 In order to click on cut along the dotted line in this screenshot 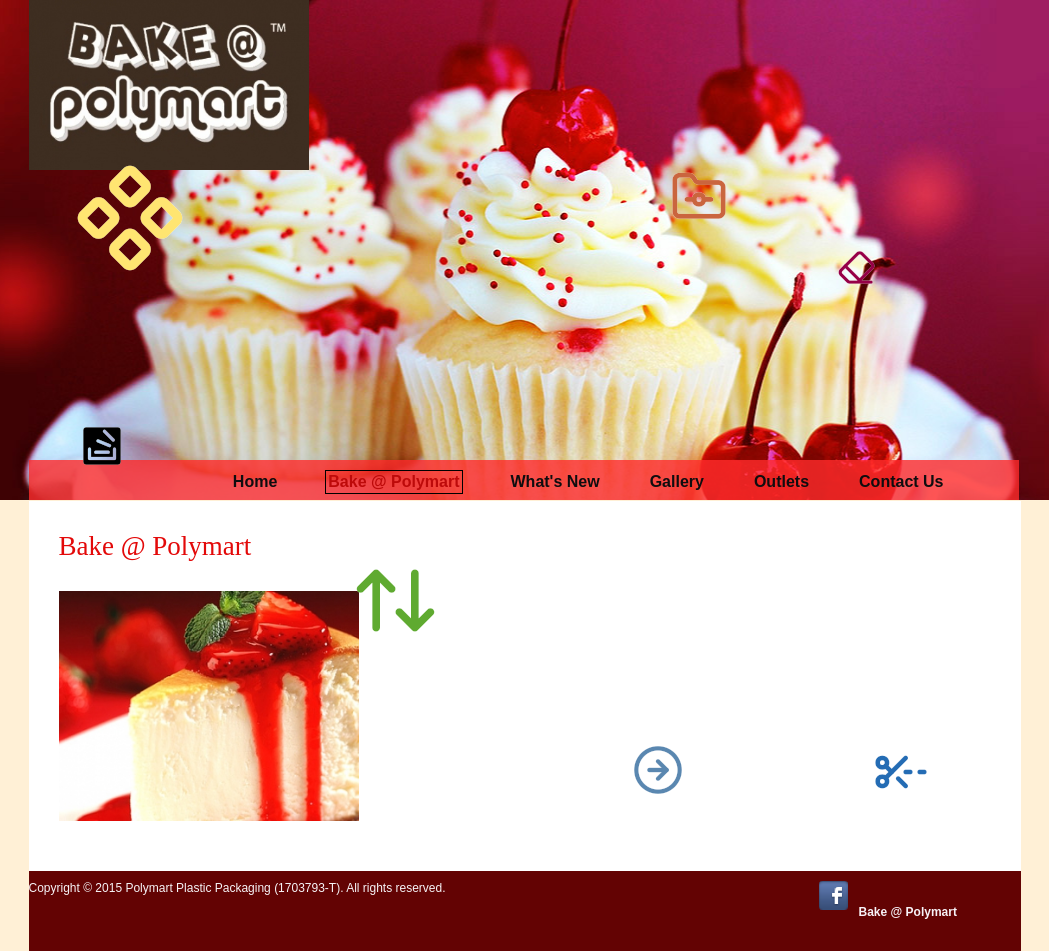, I will do `click(901, 772)`.